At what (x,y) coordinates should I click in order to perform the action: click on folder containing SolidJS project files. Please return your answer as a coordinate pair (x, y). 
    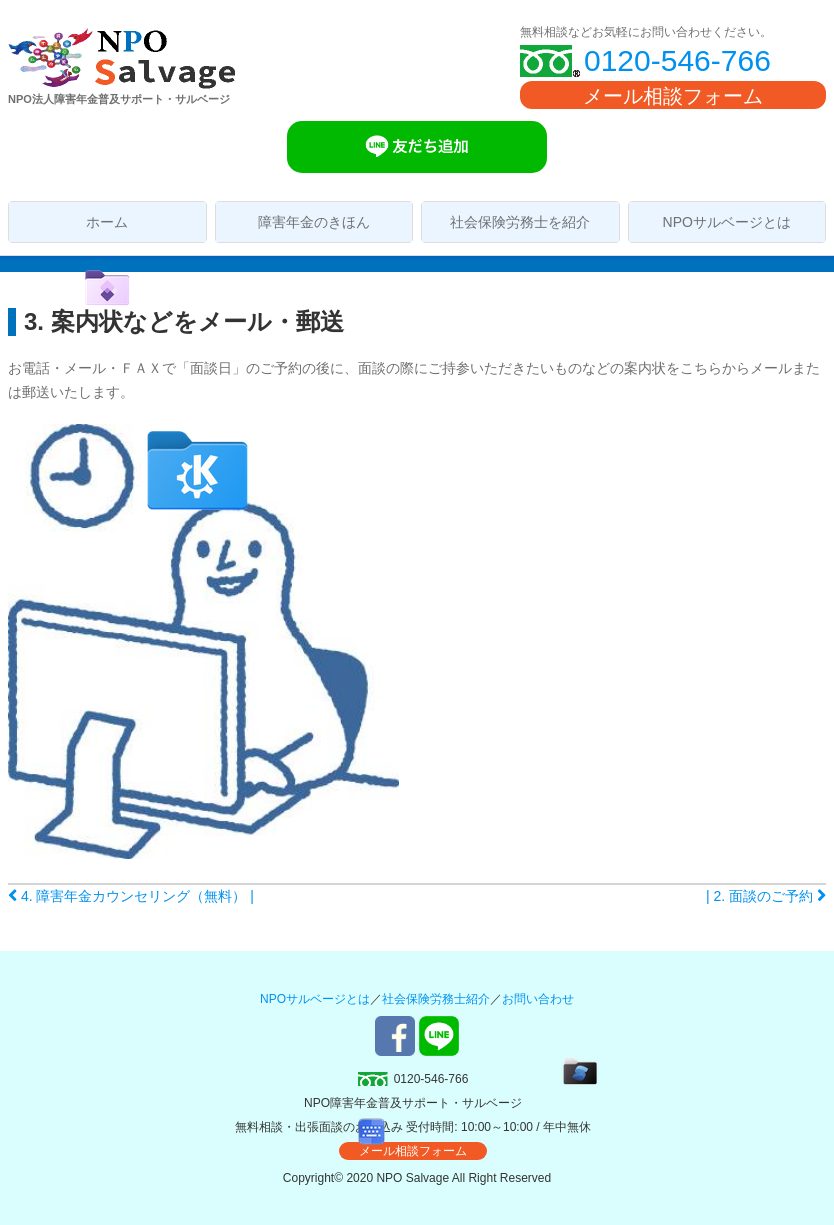
    Looking at the image, I should click on (580, 1072).